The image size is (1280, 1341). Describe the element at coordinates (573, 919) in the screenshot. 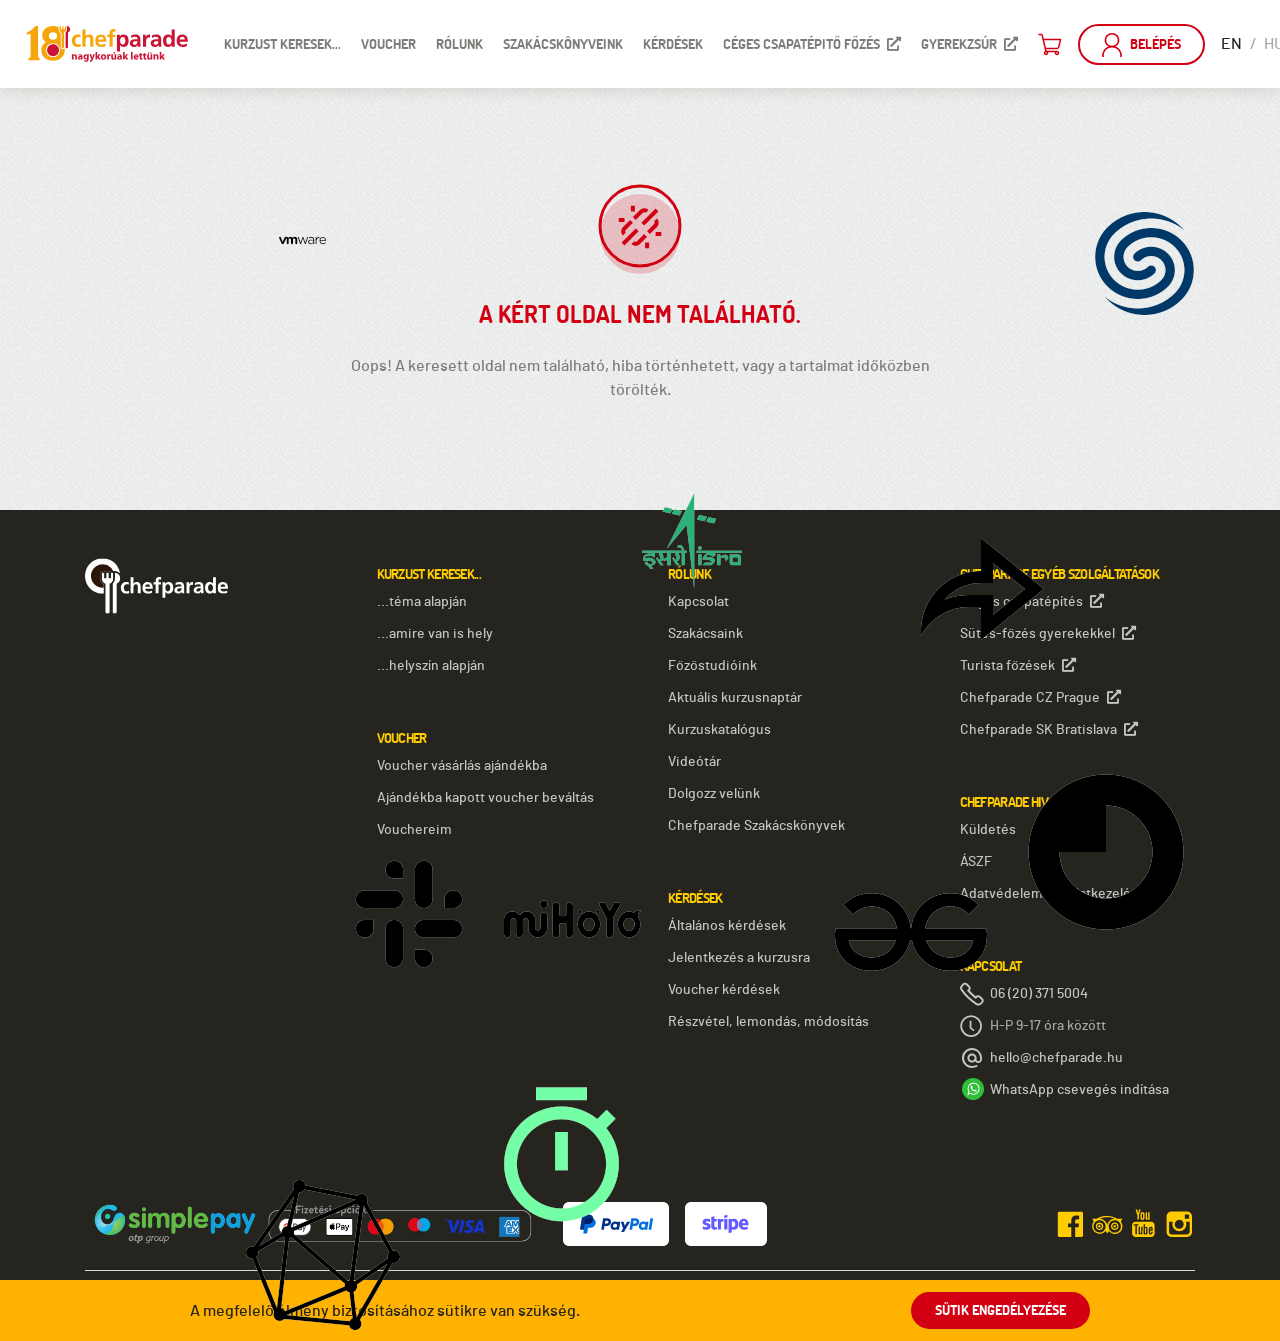

I see `visit miHoYo's official website or portal` at that location.